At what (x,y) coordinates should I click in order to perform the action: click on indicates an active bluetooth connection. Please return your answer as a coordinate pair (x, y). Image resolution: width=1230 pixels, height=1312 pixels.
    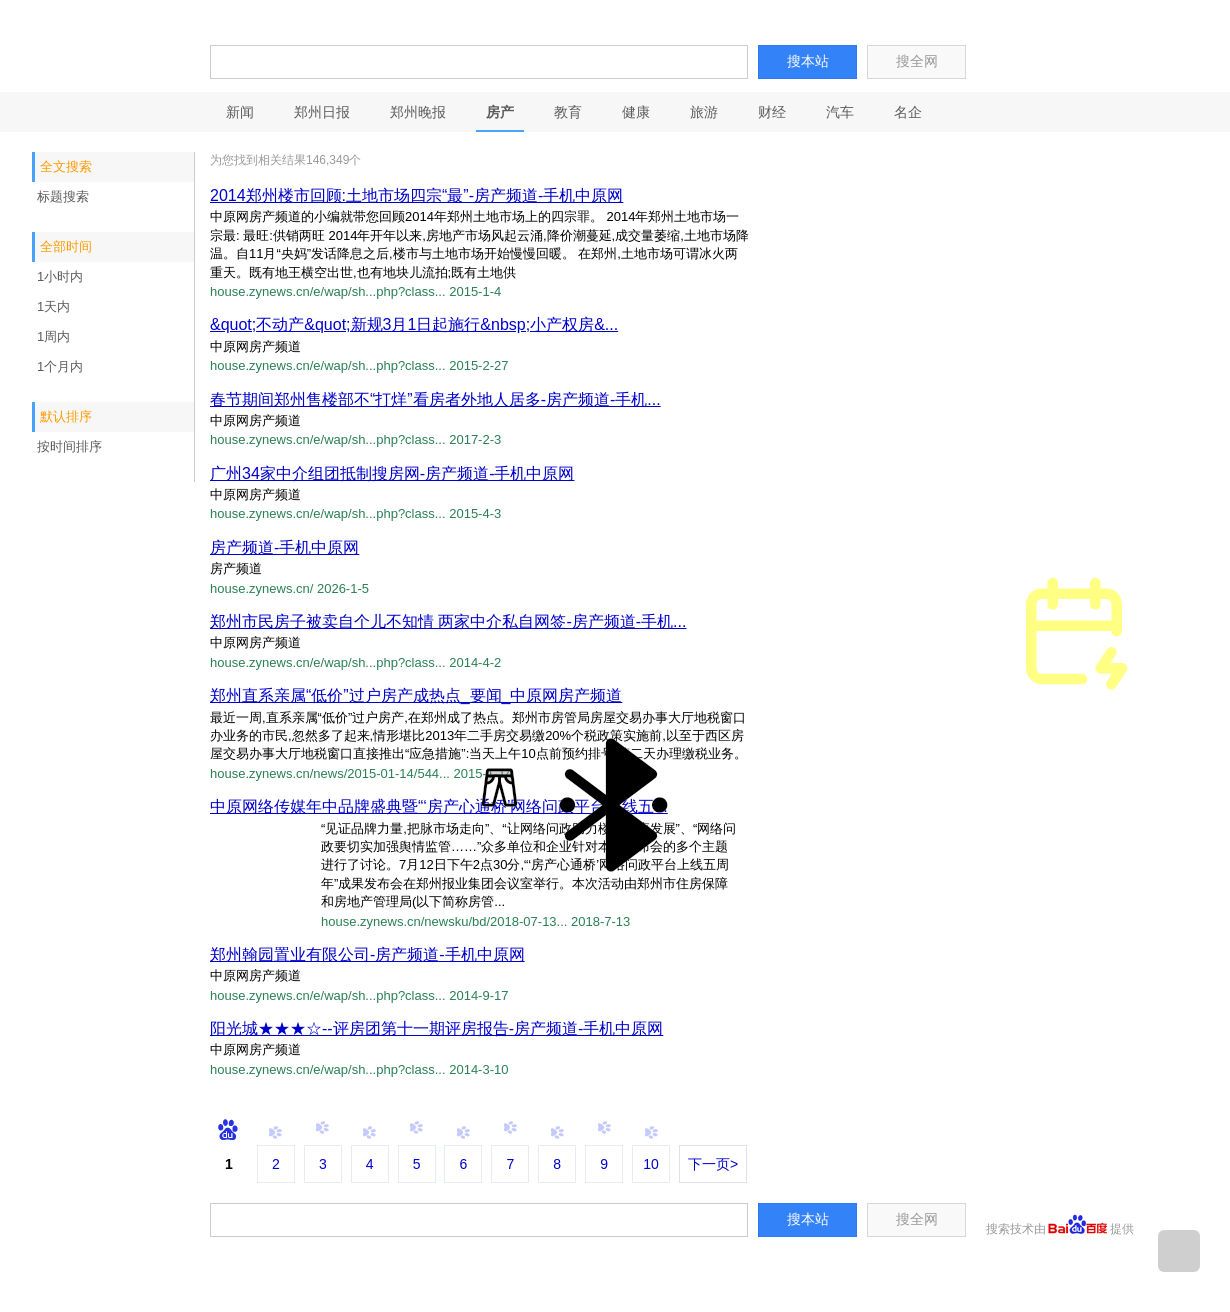
    Looking at the image, I should click on (611, 805).